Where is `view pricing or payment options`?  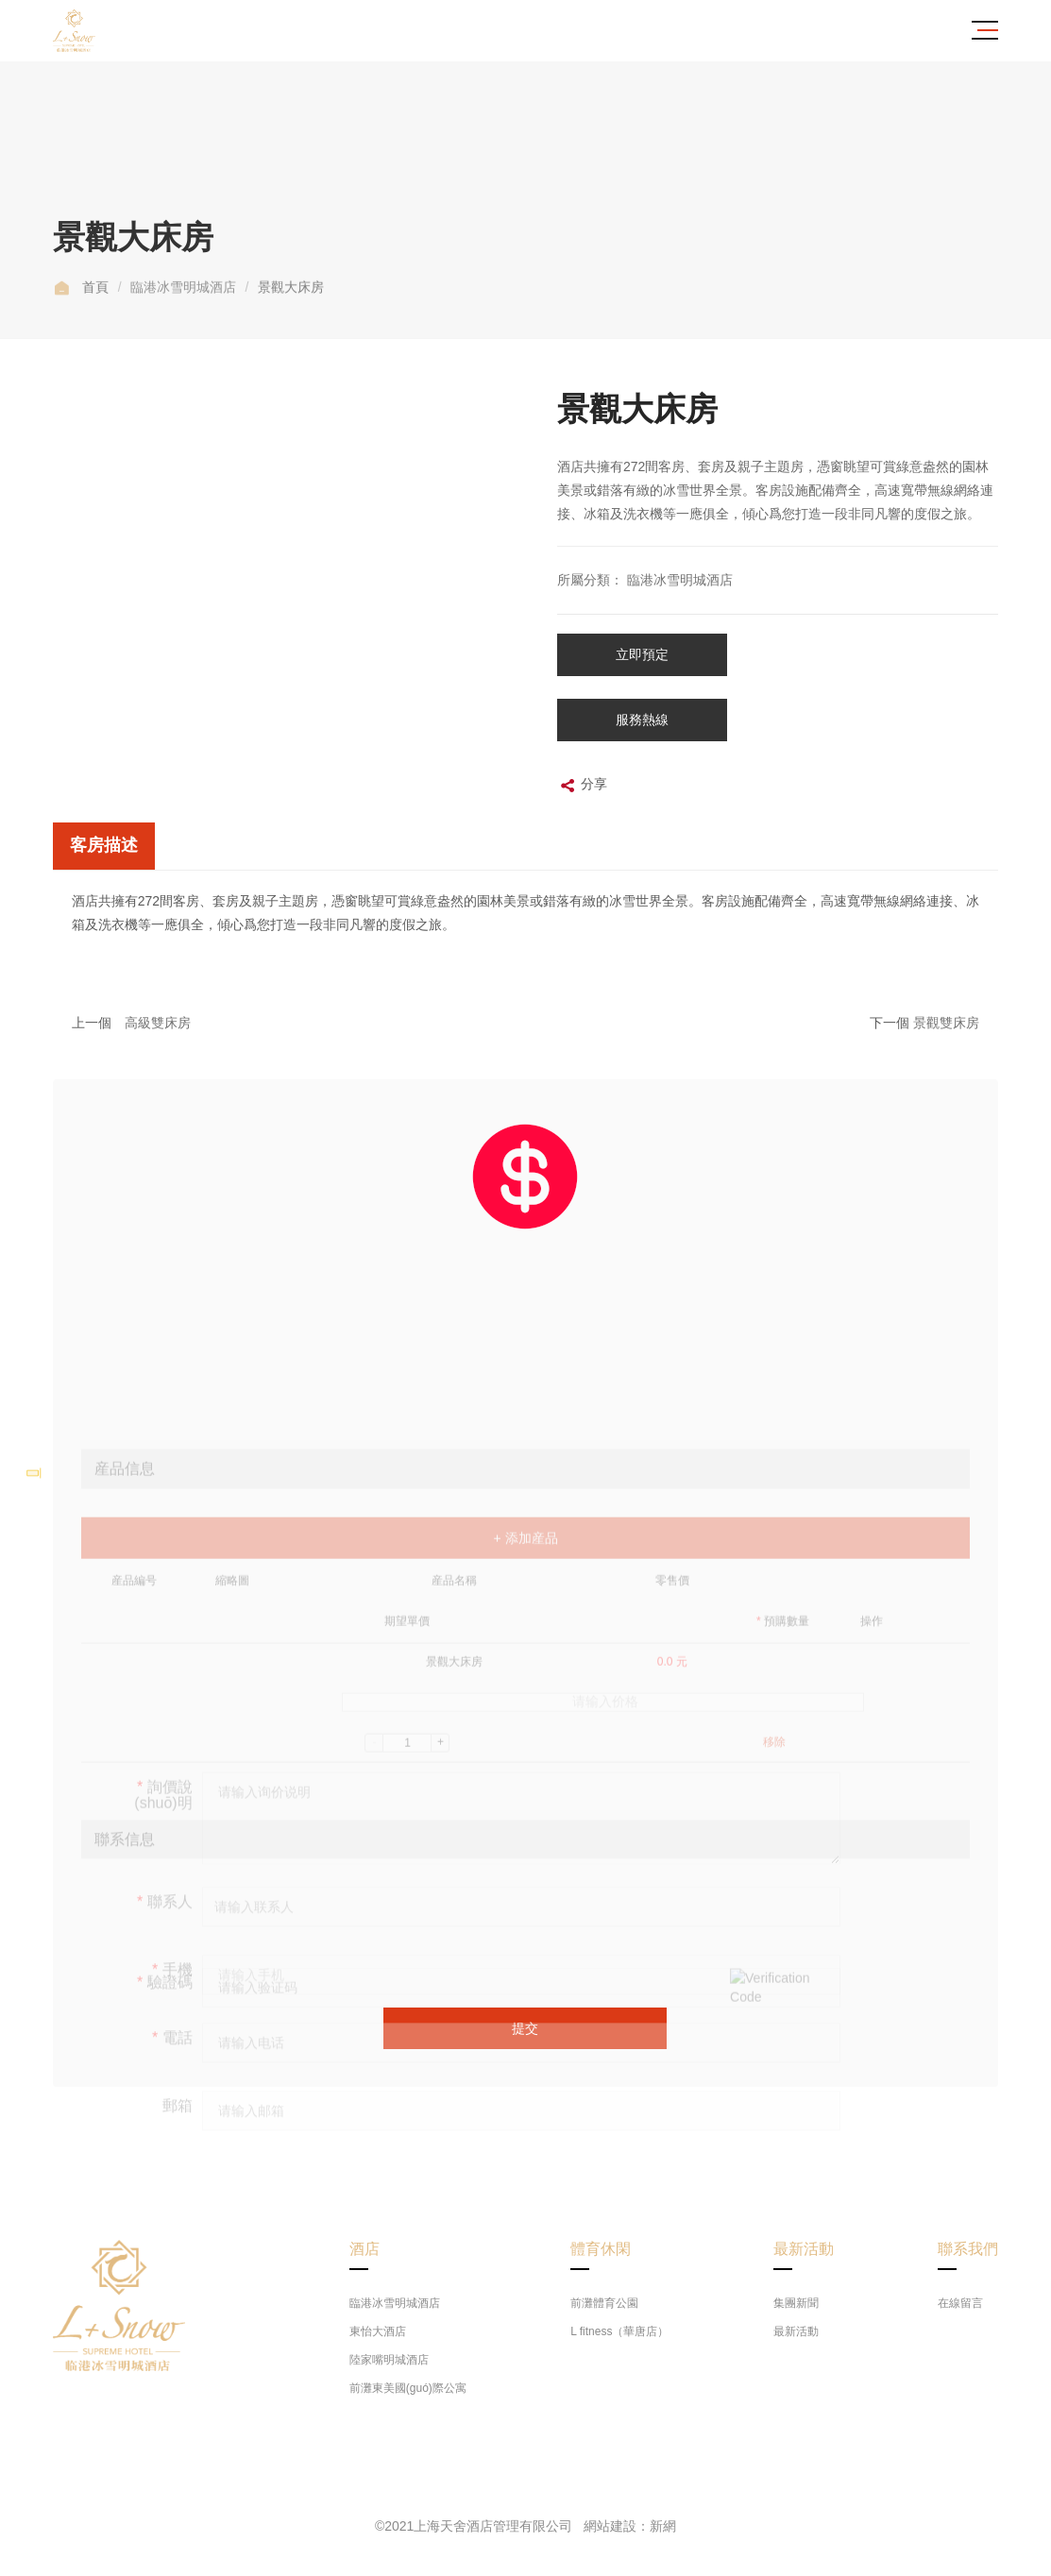 view pricing or payment options is located at coordinates (525, 1177).